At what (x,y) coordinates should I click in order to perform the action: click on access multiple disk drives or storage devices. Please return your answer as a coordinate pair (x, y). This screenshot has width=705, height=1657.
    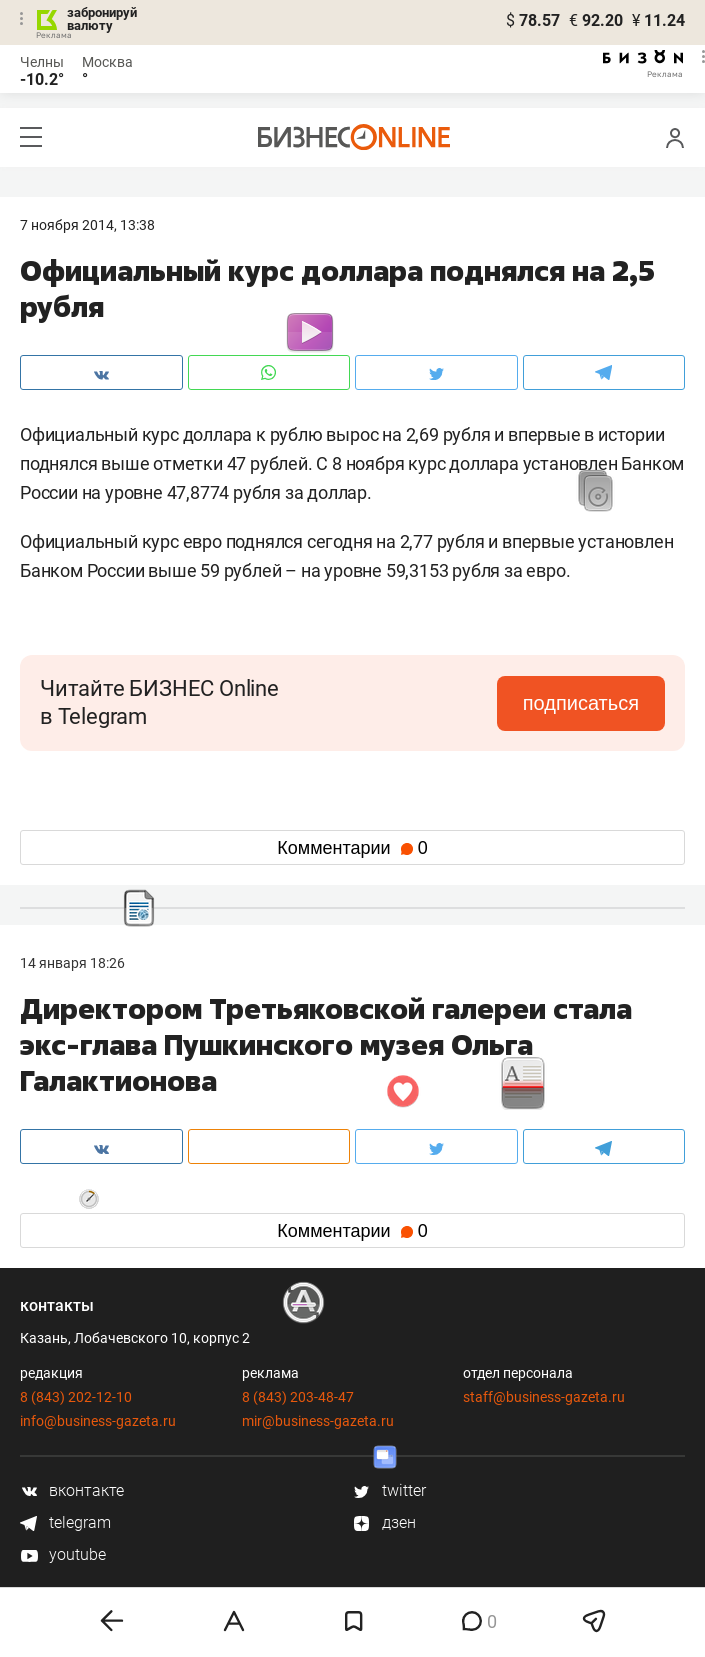
    Looking at the image, I should click on (595, 490).